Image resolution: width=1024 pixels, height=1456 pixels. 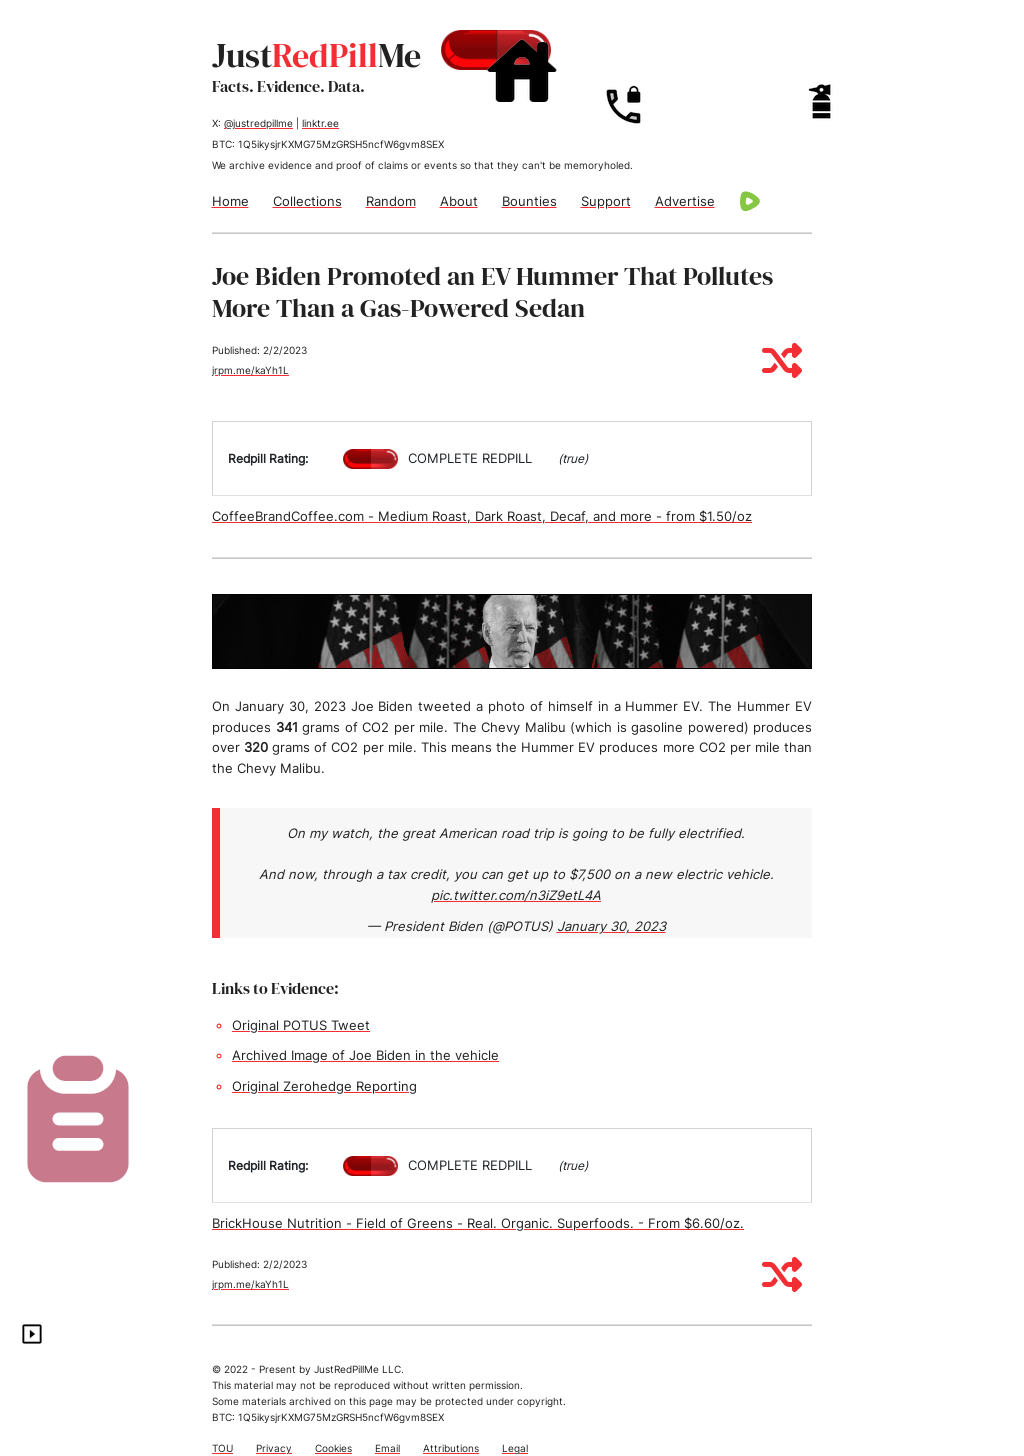 What do you see at coordinates (821, 100) in the screenshot?
I see `indicates fire safety equipment location` at bounding box center [821, 100].